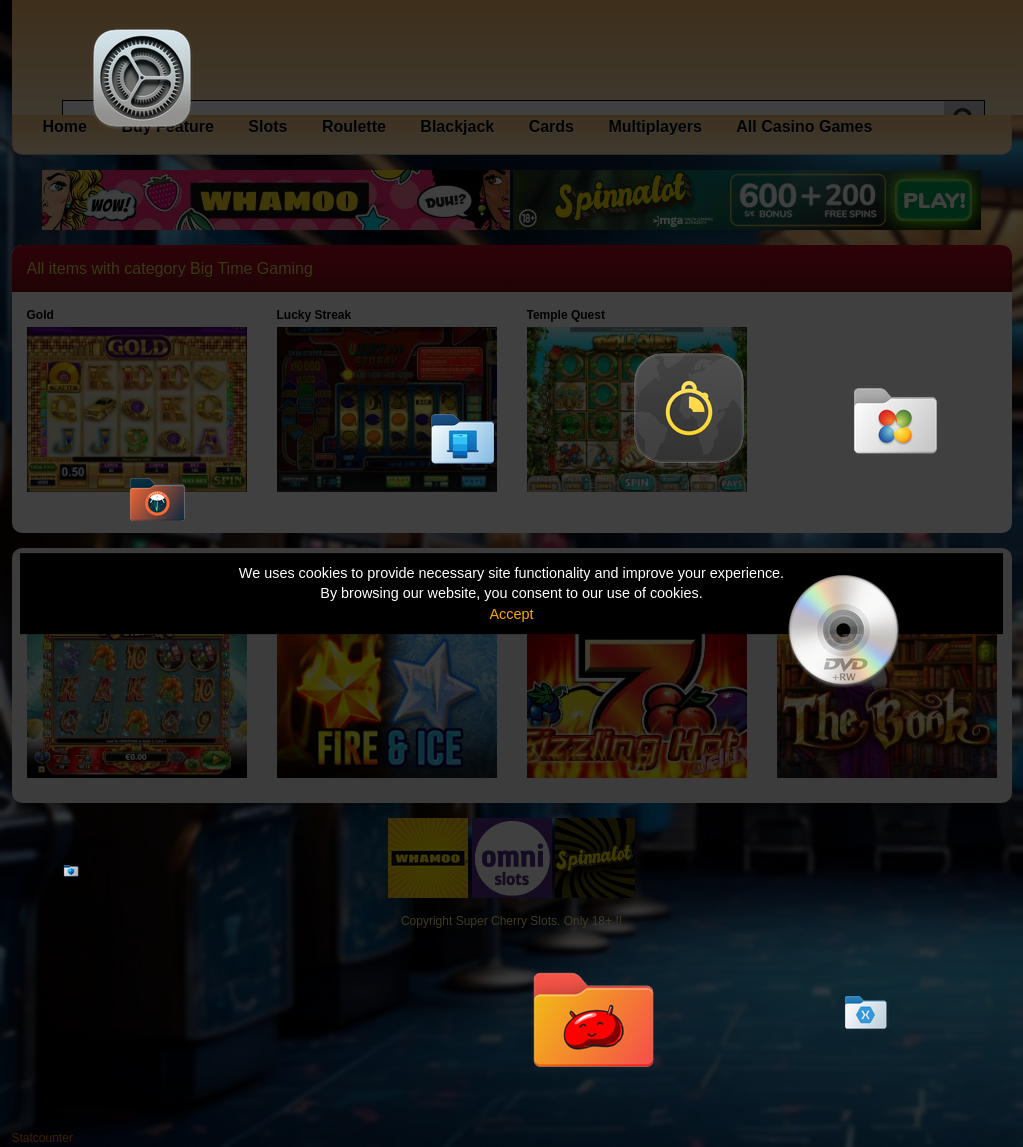  I want to click on open the Eleven Forum community folder, so click(895, 423).